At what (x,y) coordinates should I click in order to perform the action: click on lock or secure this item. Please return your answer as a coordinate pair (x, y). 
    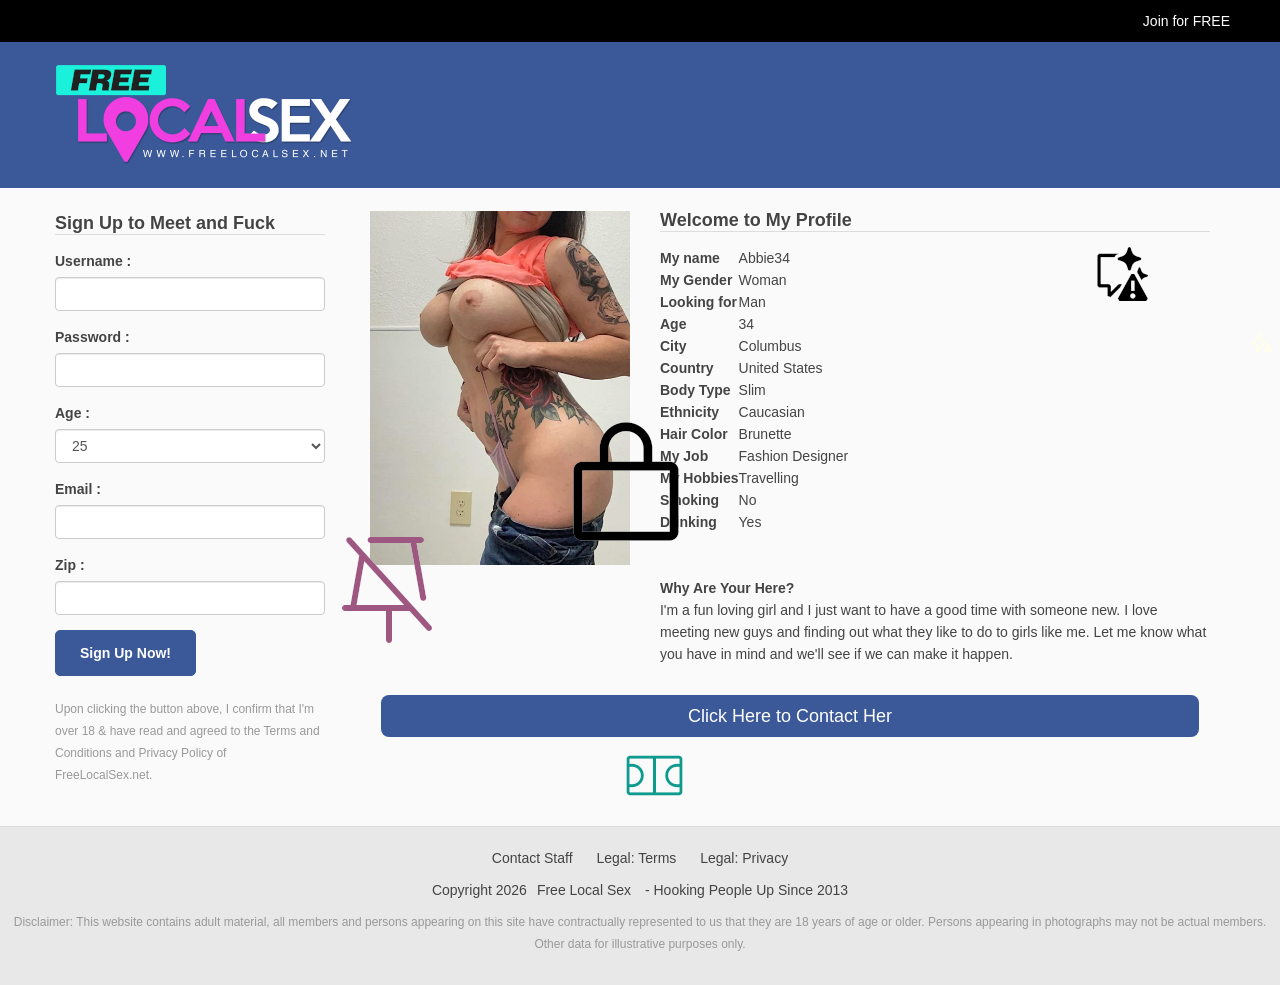
    Looking at the image, I should click on (626, 488).